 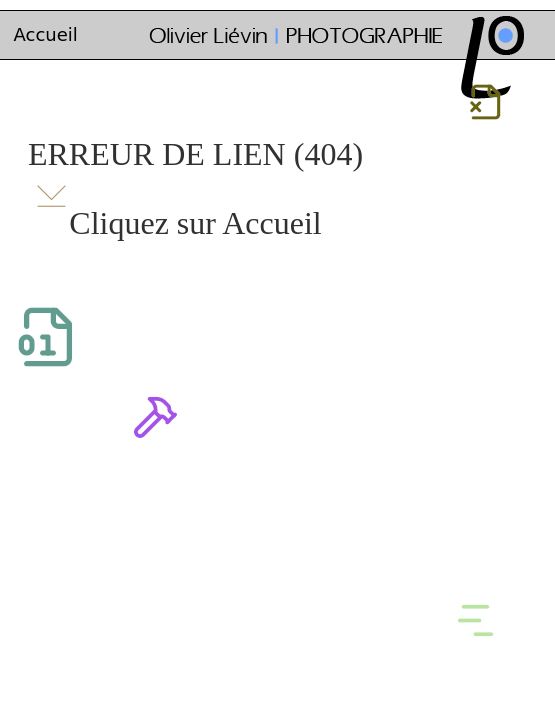 What do you see at coordinates (475, 620) in the screenshot?
I see `view gantt chart or project timeline` at bounding box center [475, 620].